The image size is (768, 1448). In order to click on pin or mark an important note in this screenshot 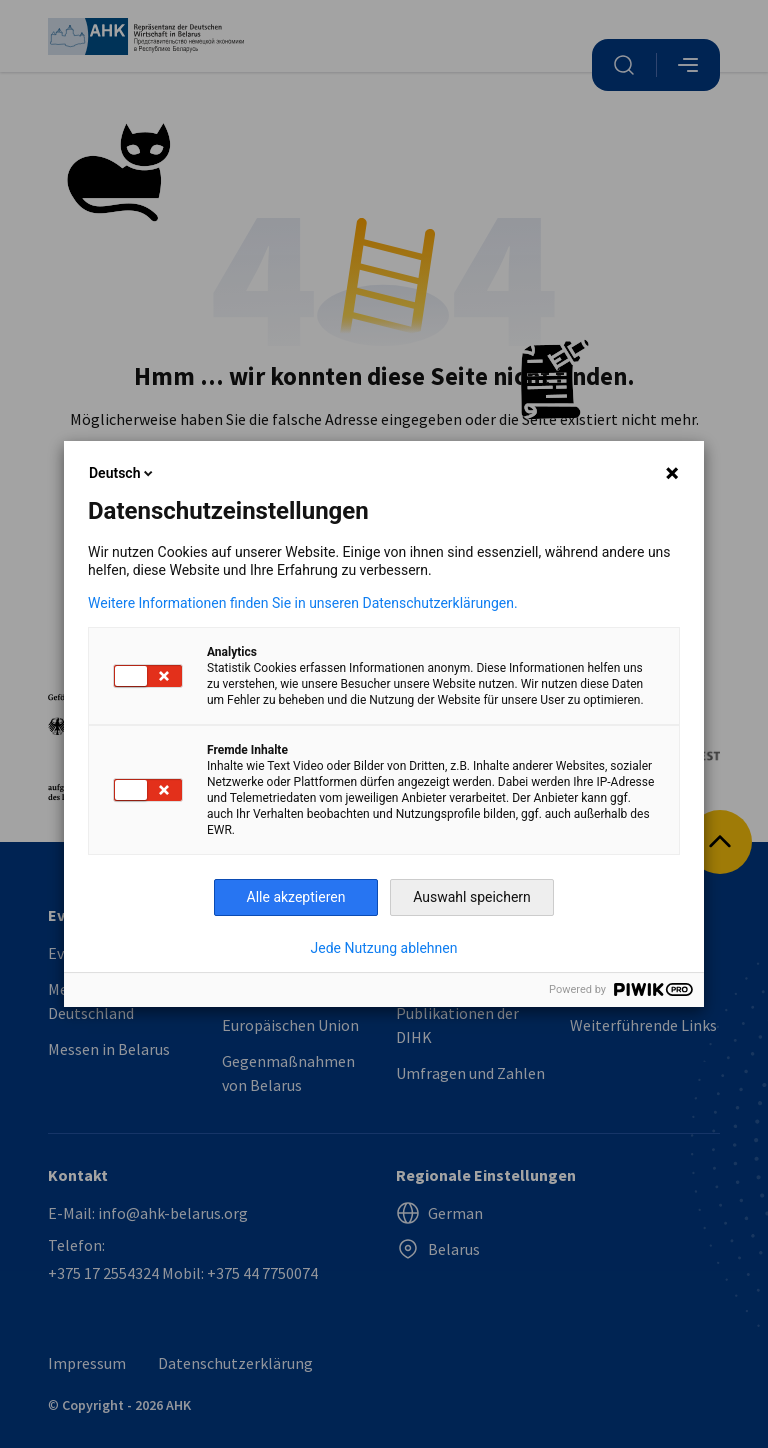, I will do `click(551, 379)`.